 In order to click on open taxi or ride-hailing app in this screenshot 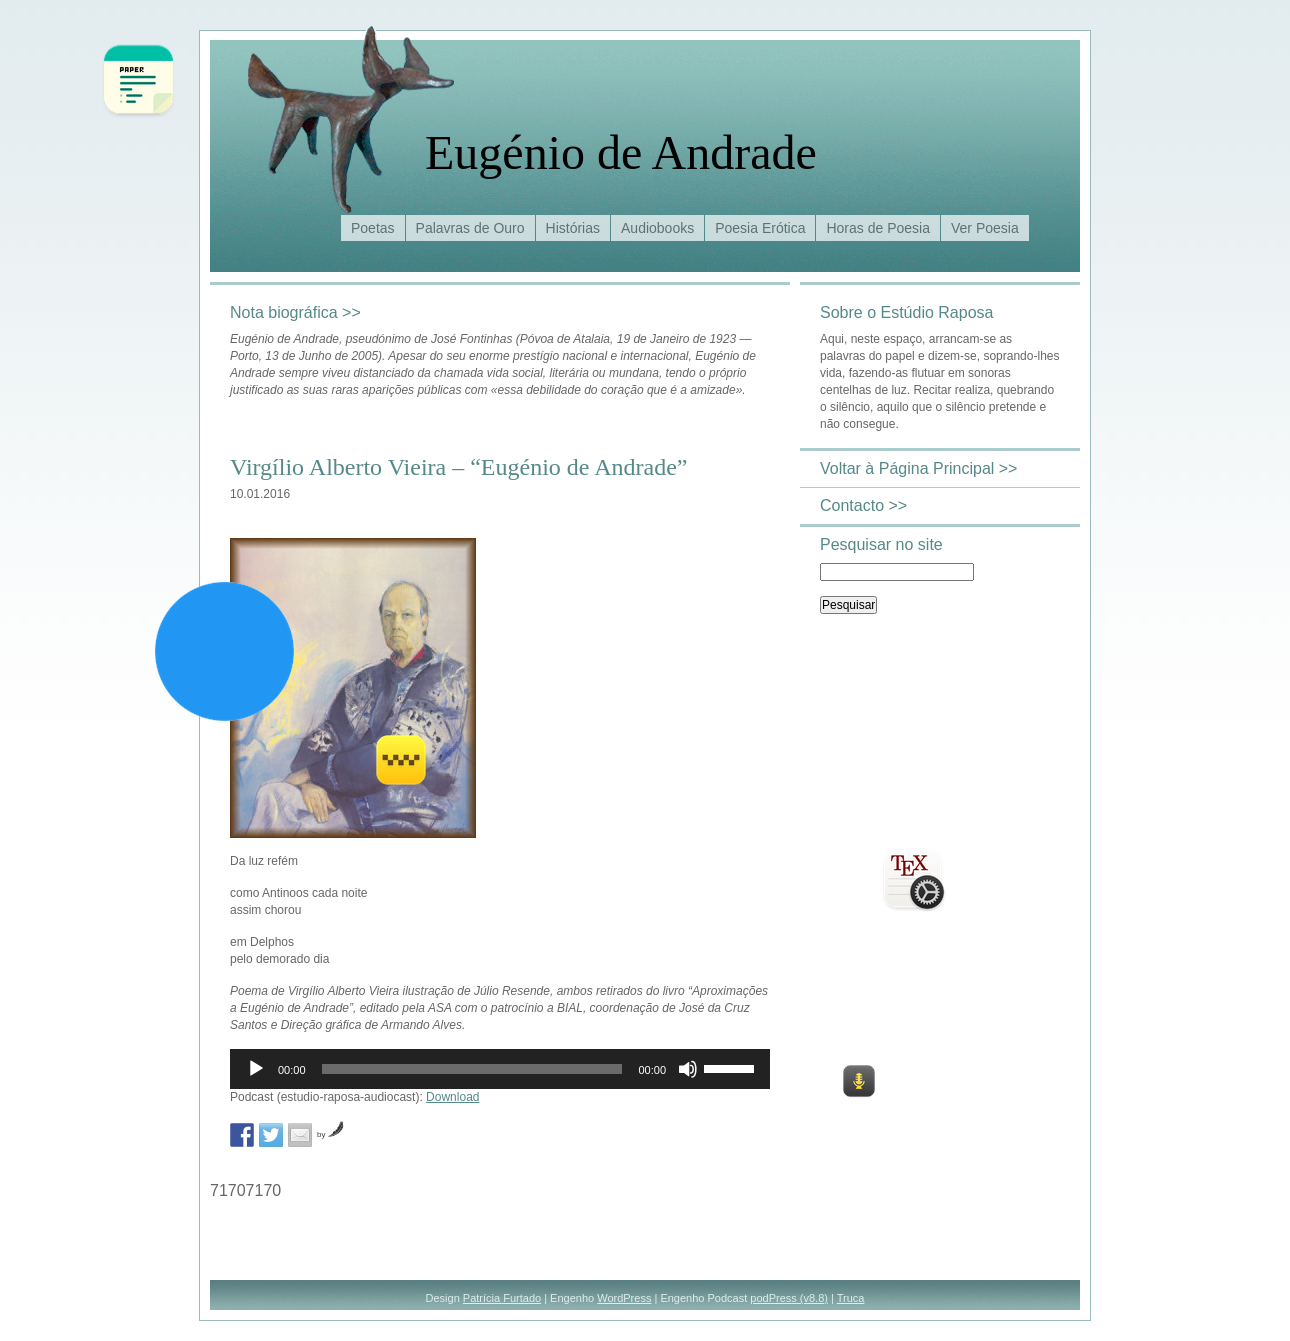, I will do `click(401, 760)`.